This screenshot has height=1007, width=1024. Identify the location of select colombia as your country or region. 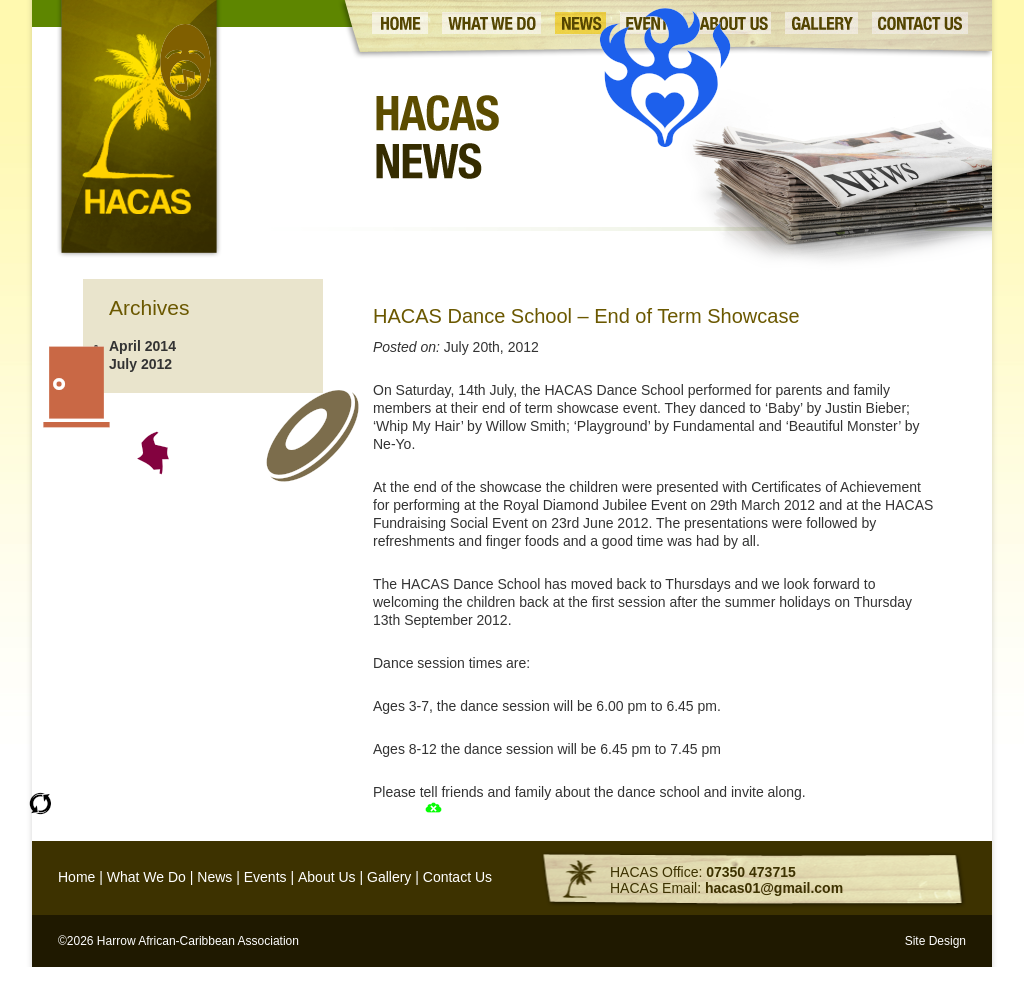
(153, 453).